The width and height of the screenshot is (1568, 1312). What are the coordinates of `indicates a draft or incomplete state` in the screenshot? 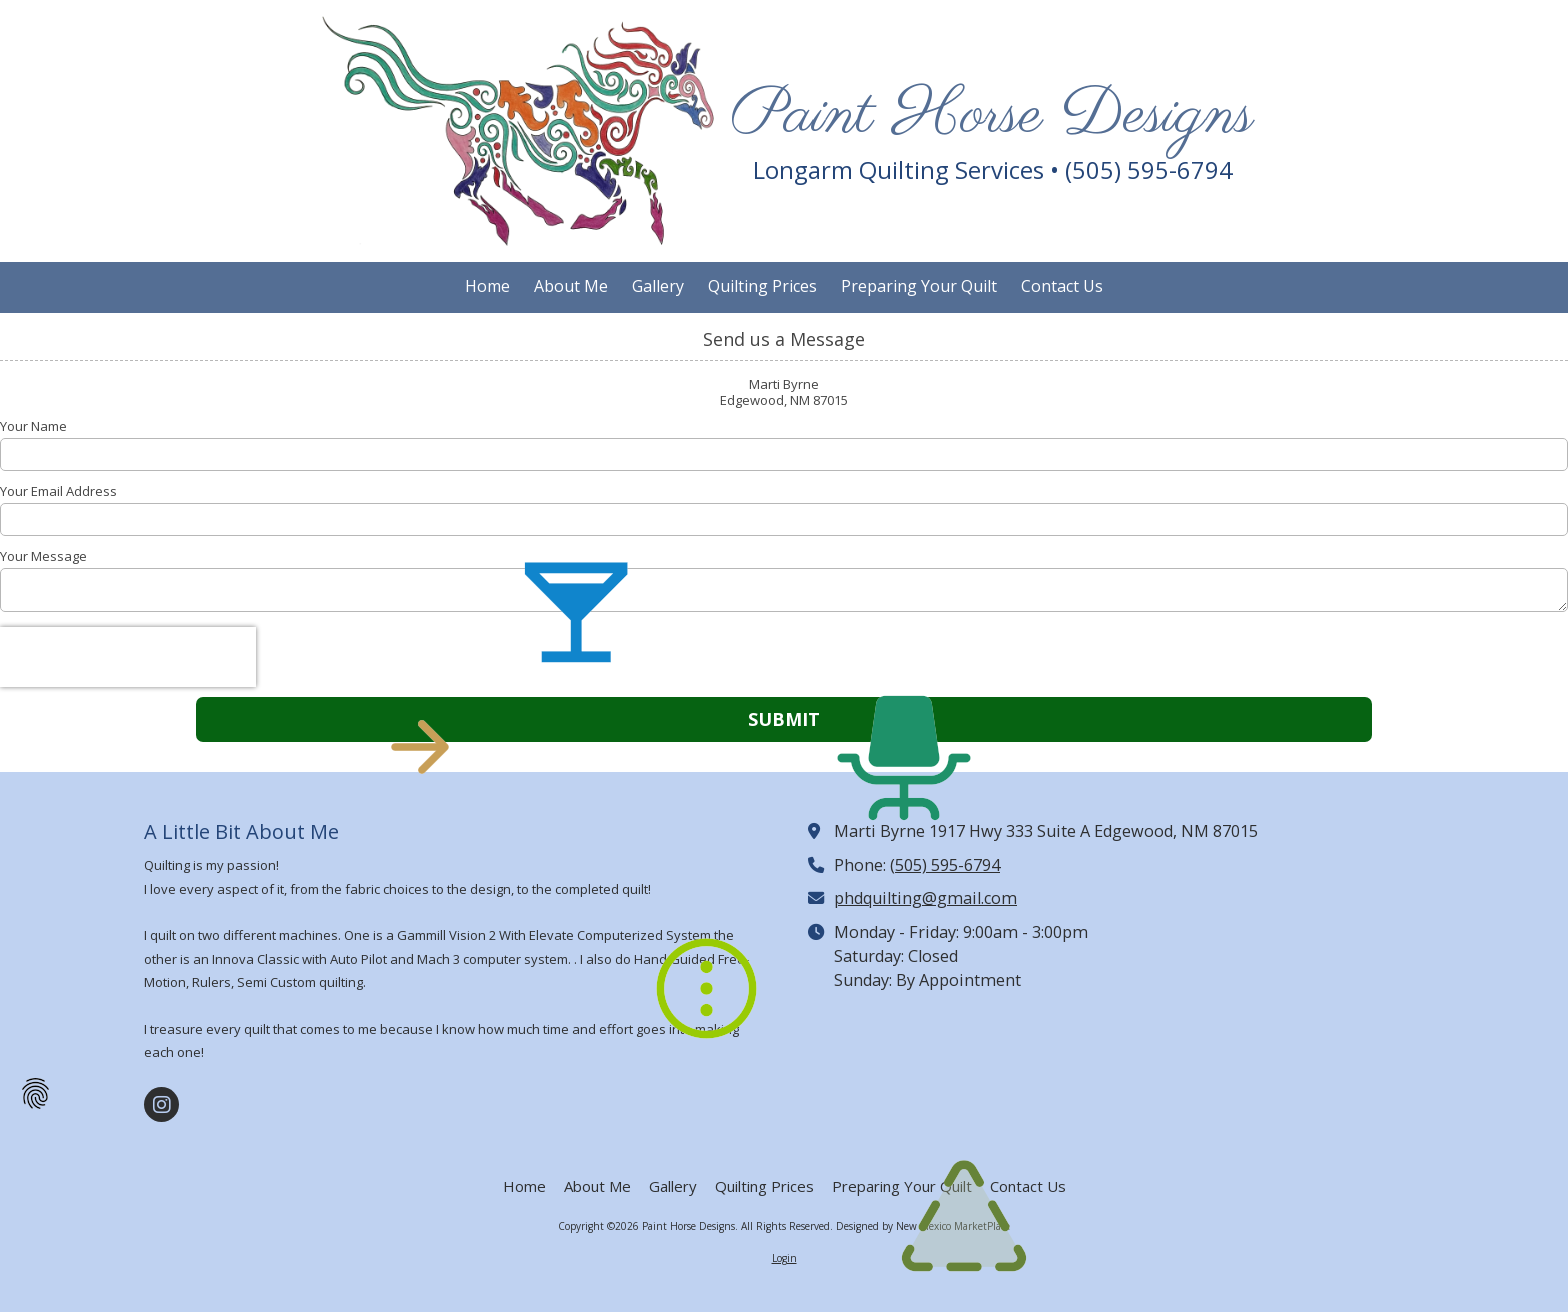 It's located at (964, 1218).